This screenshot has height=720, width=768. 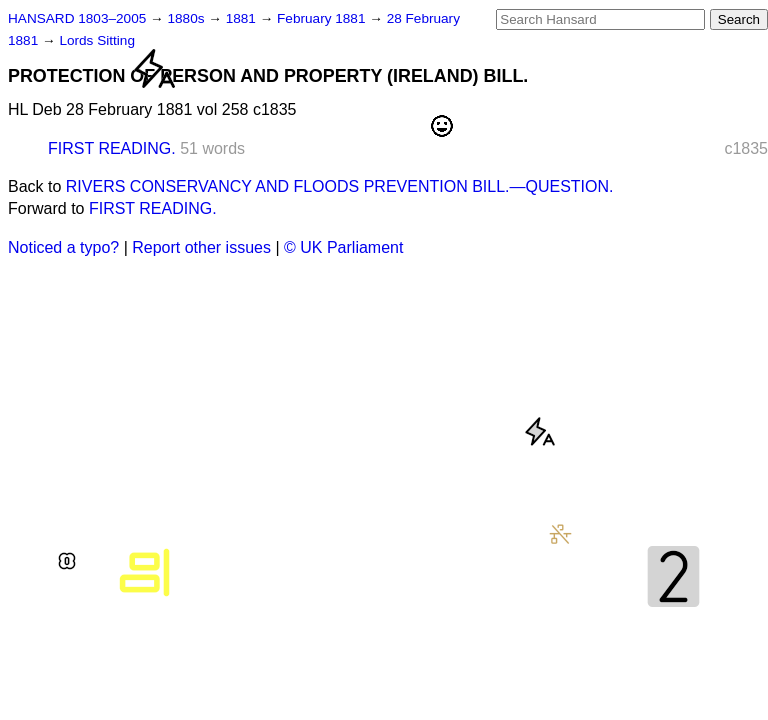 What do you see at coordinates (145, 572) in the screenshot?
I see `align text to the right` at bounding box center [145, 572].